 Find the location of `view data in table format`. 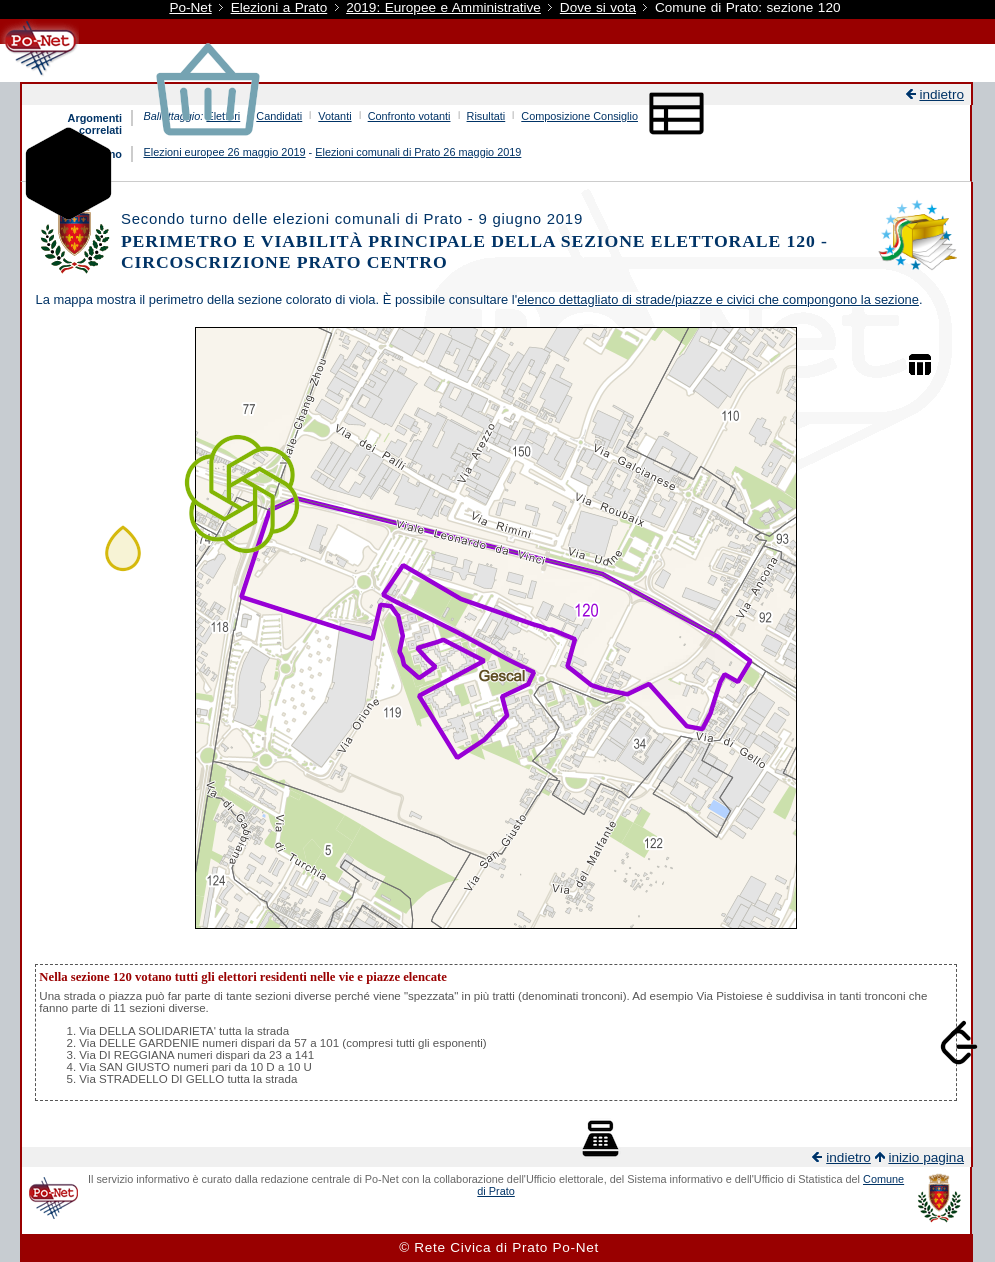

view data in table format is located at coordinates (676, 113).